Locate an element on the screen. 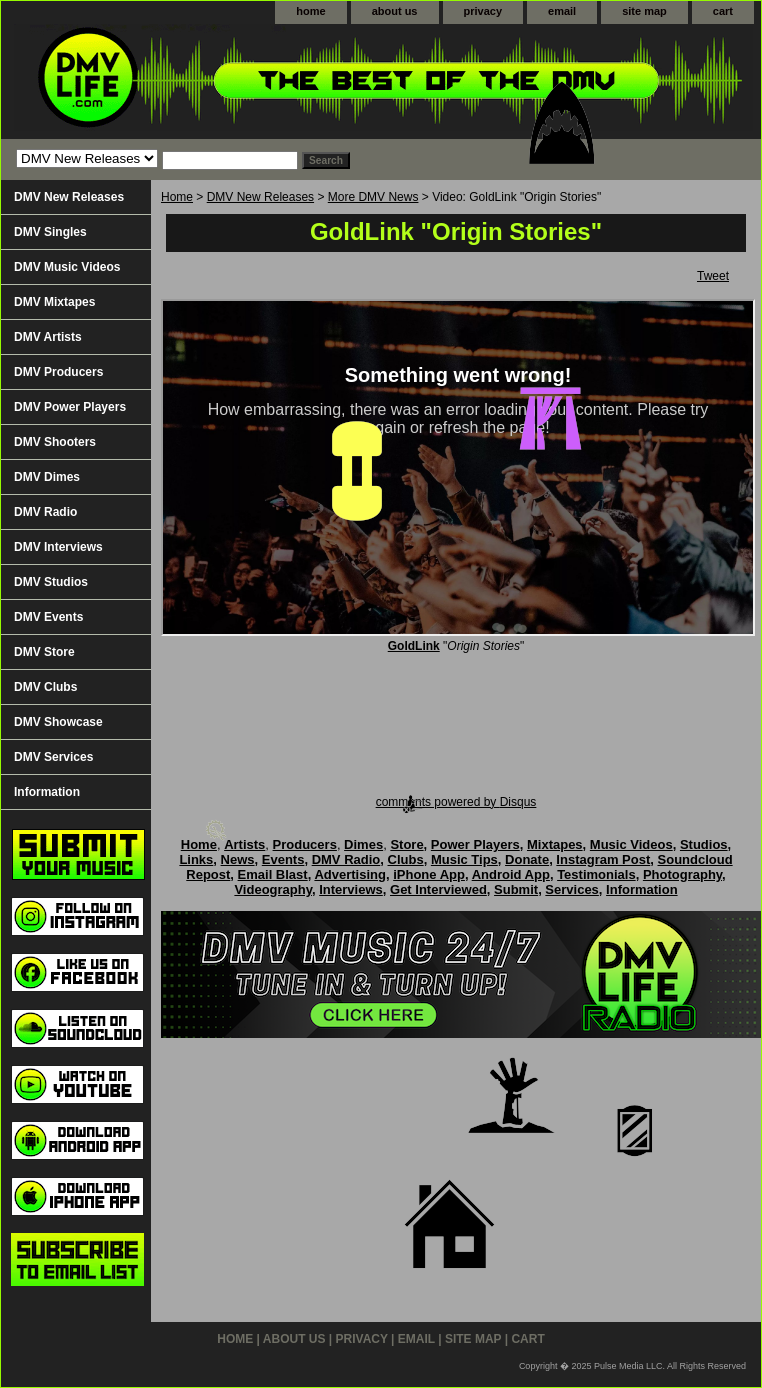  enable automatic repair or maintenance mode is located at coordinates (216, 830).